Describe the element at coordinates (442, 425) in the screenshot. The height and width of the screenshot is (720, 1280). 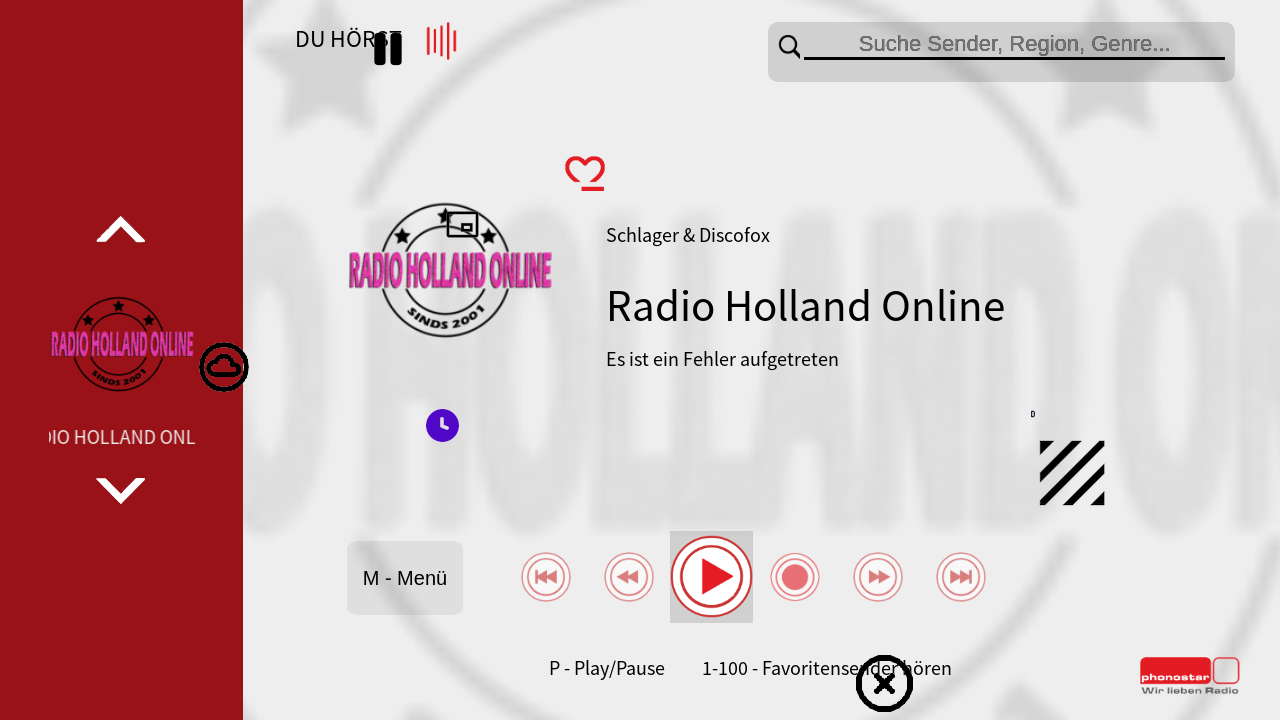
I see `view time or clock settings` at that location.